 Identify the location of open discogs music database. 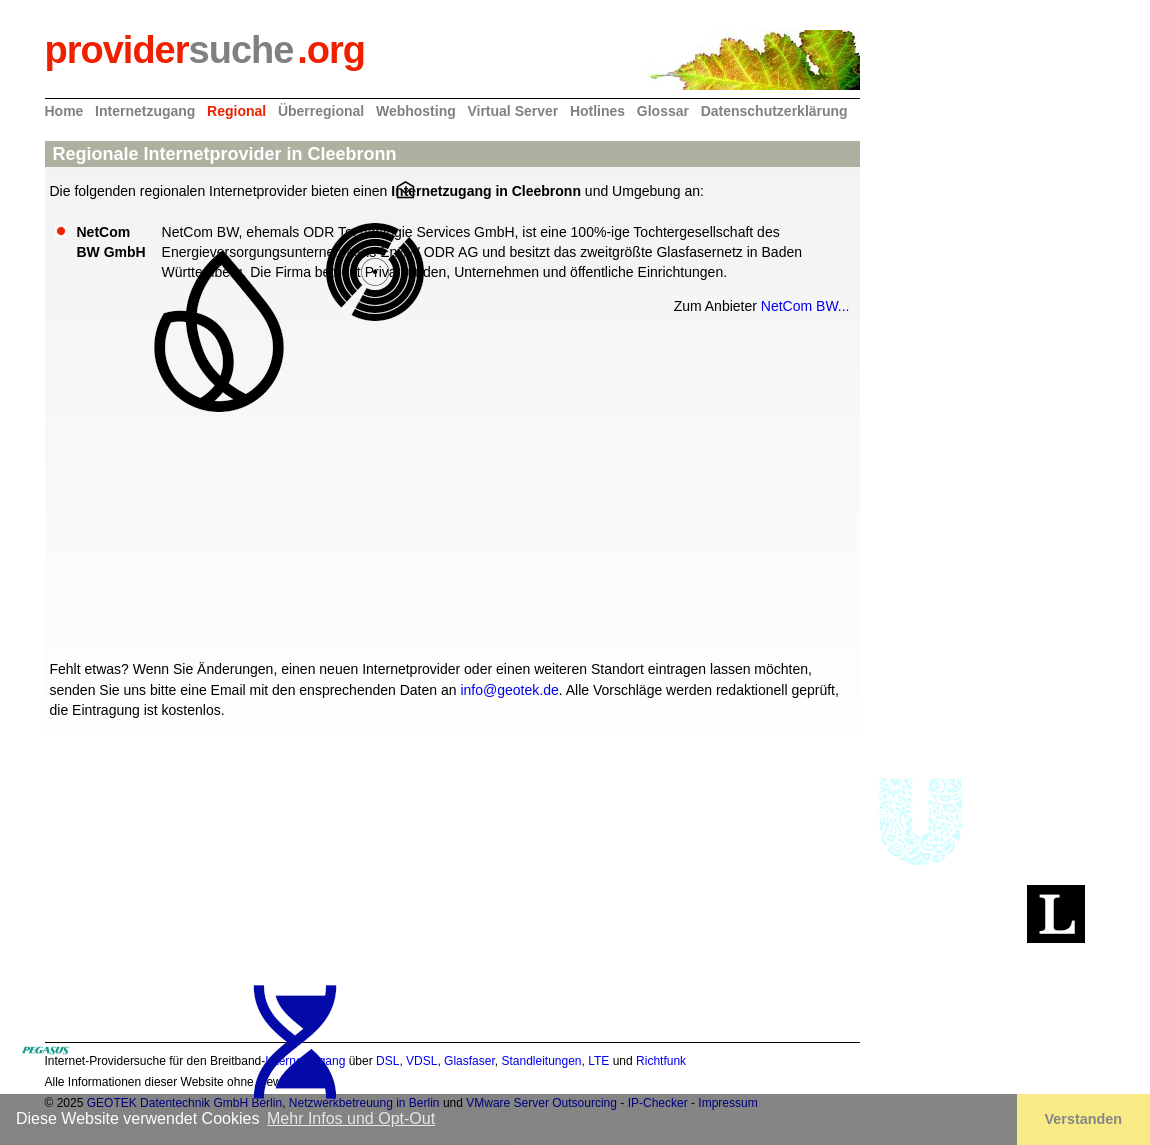
(375, 272).